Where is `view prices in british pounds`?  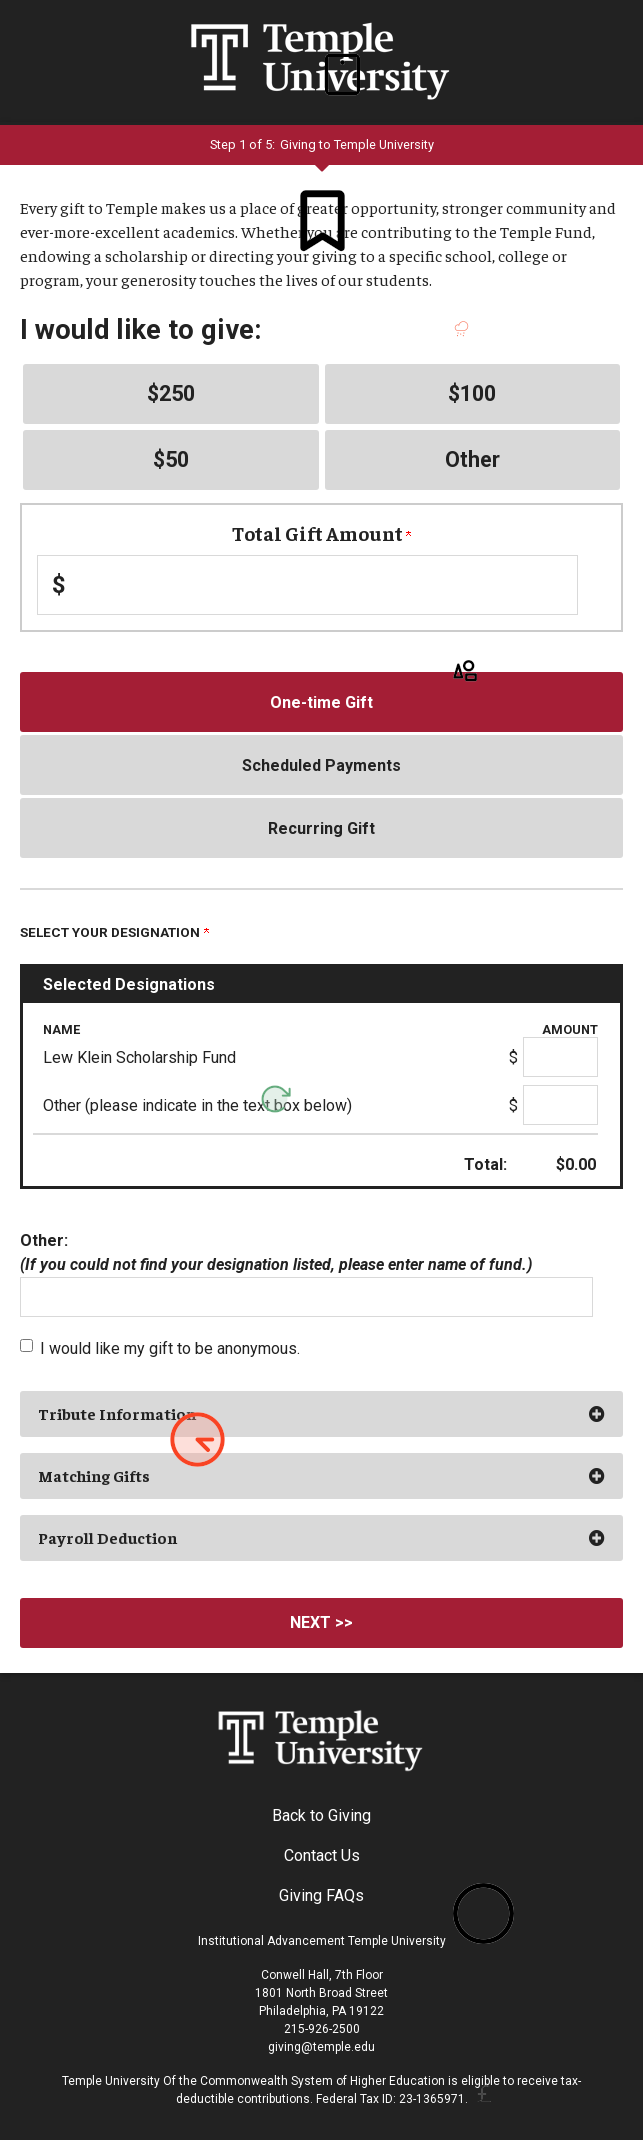 view prices in british pounds is located at coordinates (485, 2094).